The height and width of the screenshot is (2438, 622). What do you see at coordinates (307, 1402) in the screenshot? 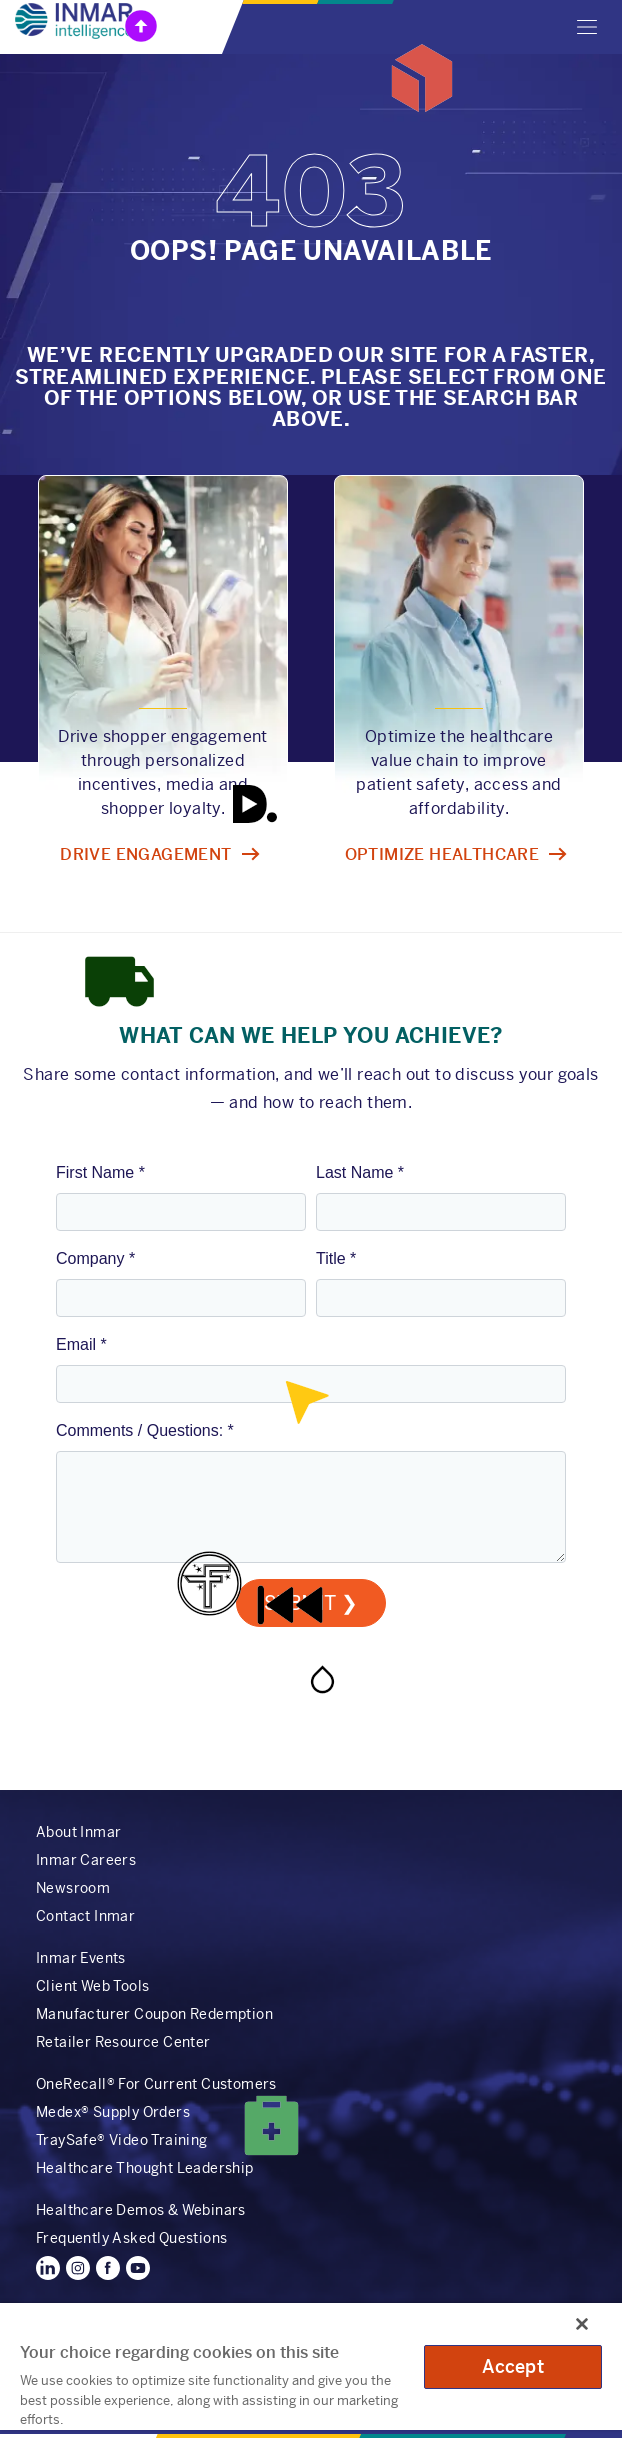
I see `start navigation to destination` at bounding box center [307, 1402].